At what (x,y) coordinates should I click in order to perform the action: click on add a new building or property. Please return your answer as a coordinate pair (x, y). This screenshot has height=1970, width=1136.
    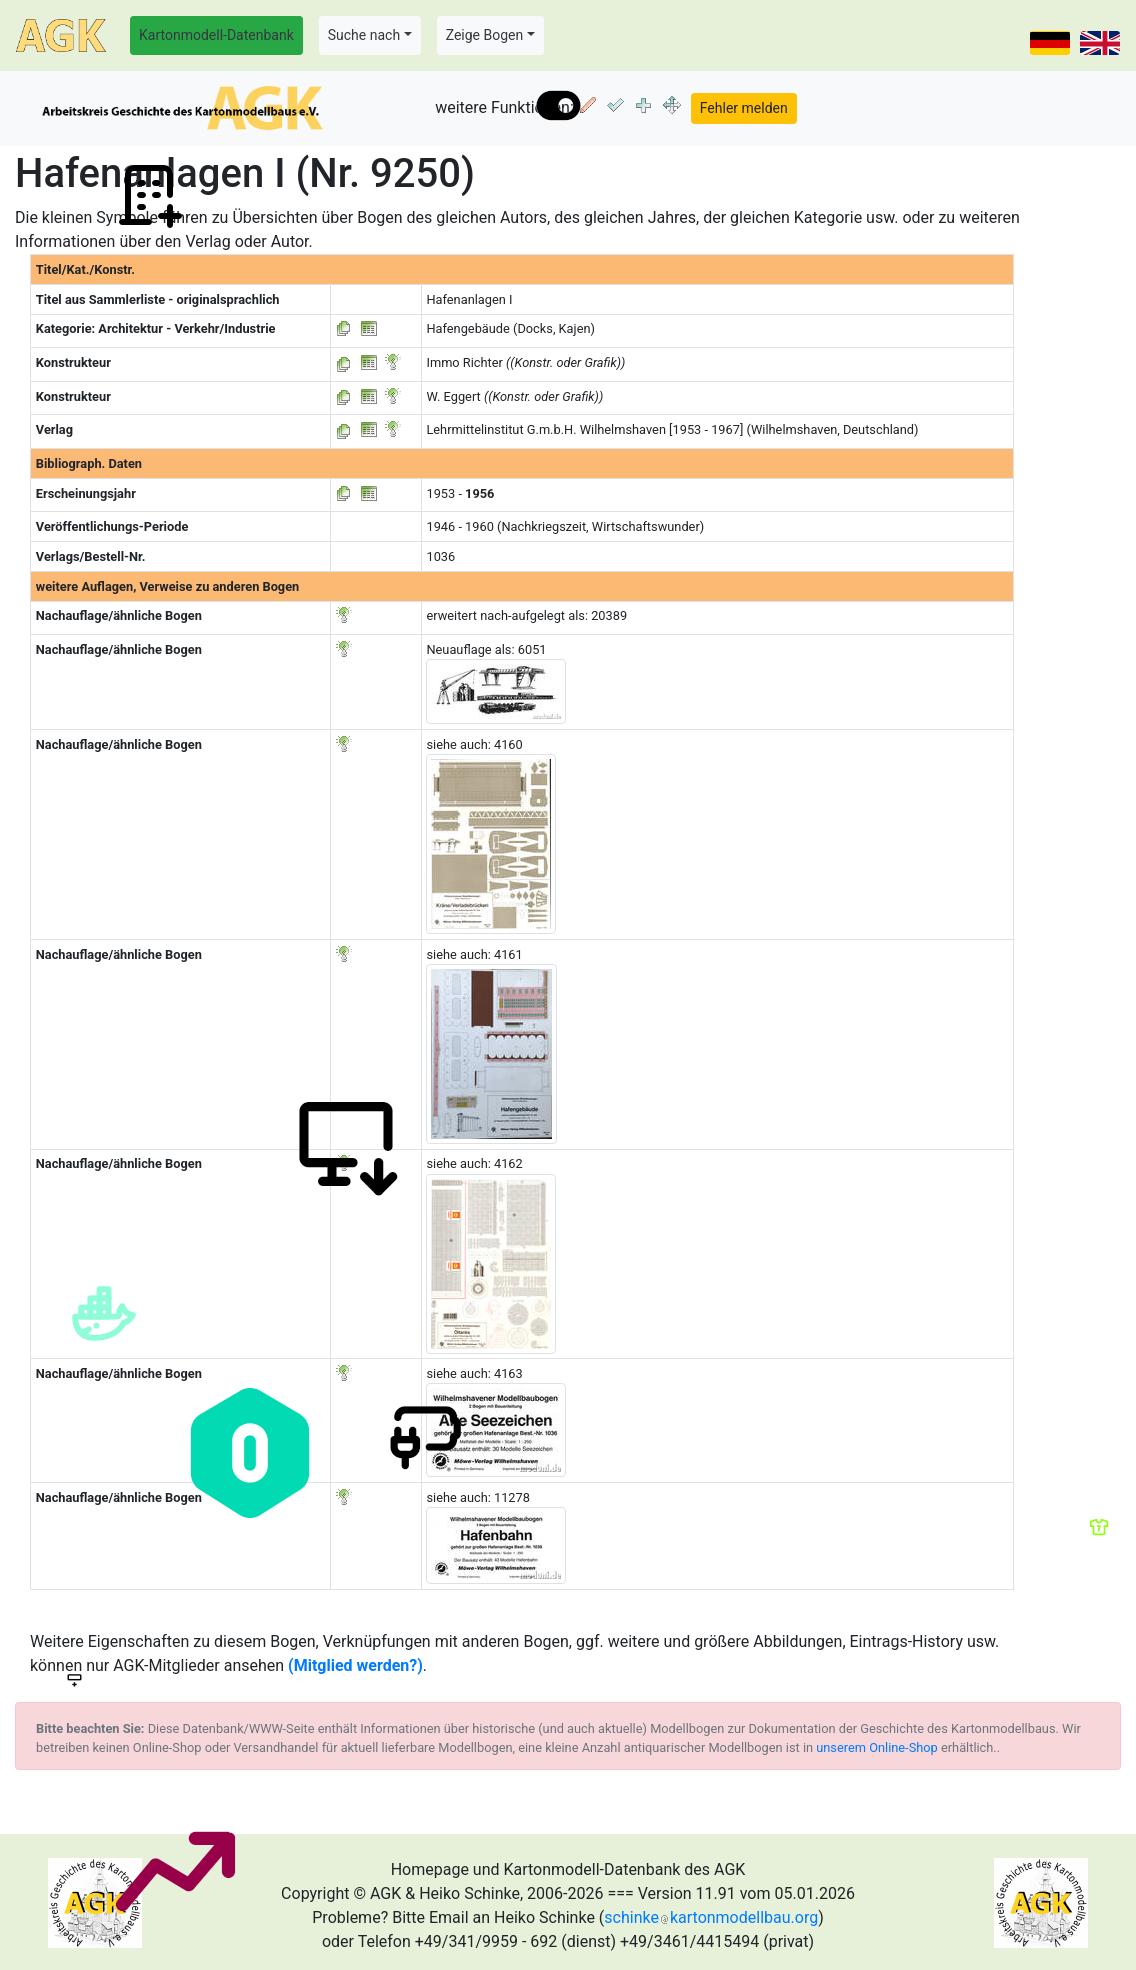
    Looking at the image, I should click on (149, 195).